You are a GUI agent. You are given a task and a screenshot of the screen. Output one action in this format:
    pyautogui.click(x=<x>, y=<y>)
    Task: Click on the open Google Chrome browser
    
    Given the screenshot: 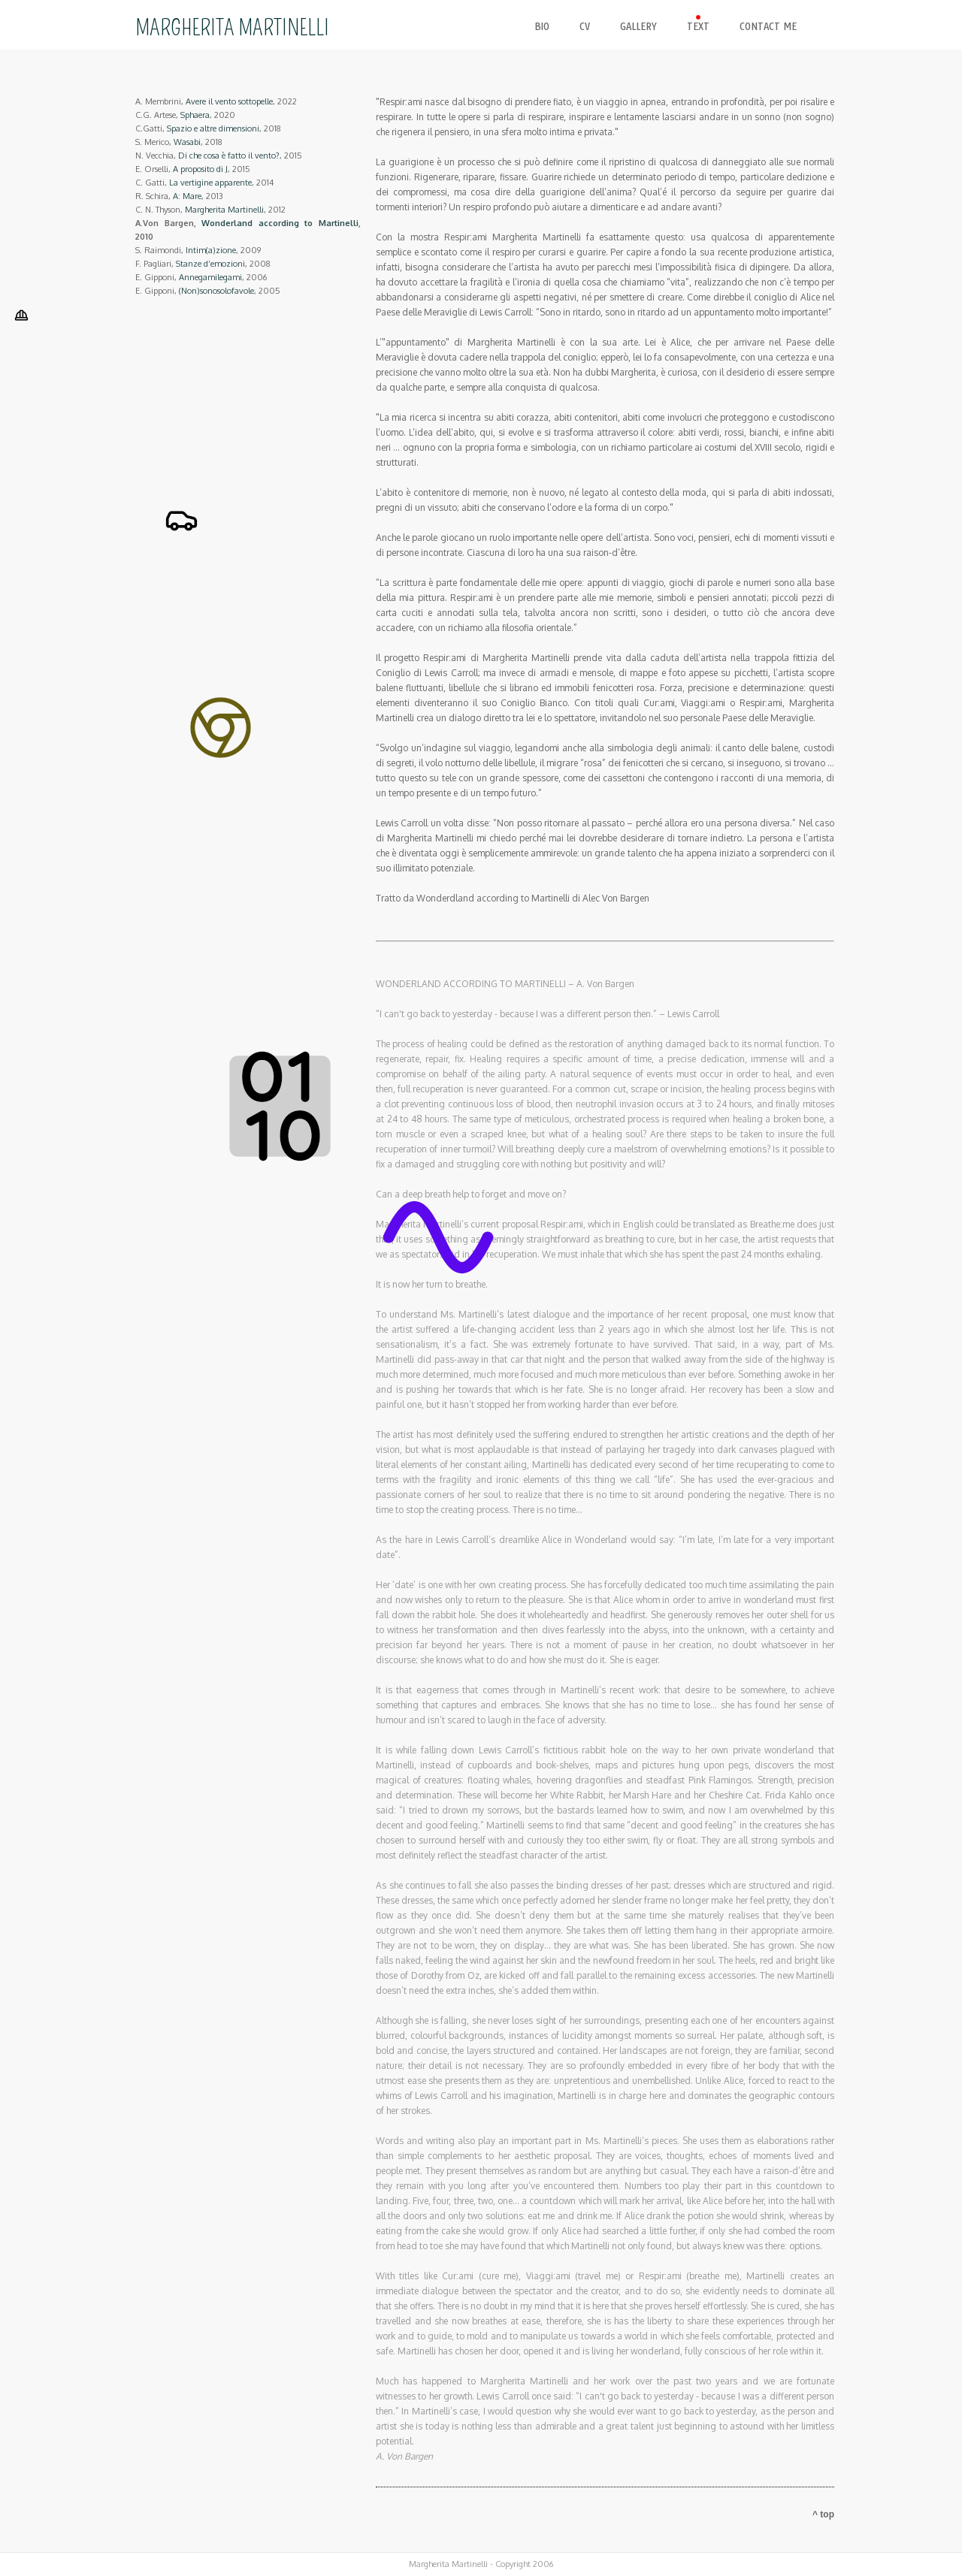 What is the action you would take?
    pyautogui.click(x=220, y=727)
    